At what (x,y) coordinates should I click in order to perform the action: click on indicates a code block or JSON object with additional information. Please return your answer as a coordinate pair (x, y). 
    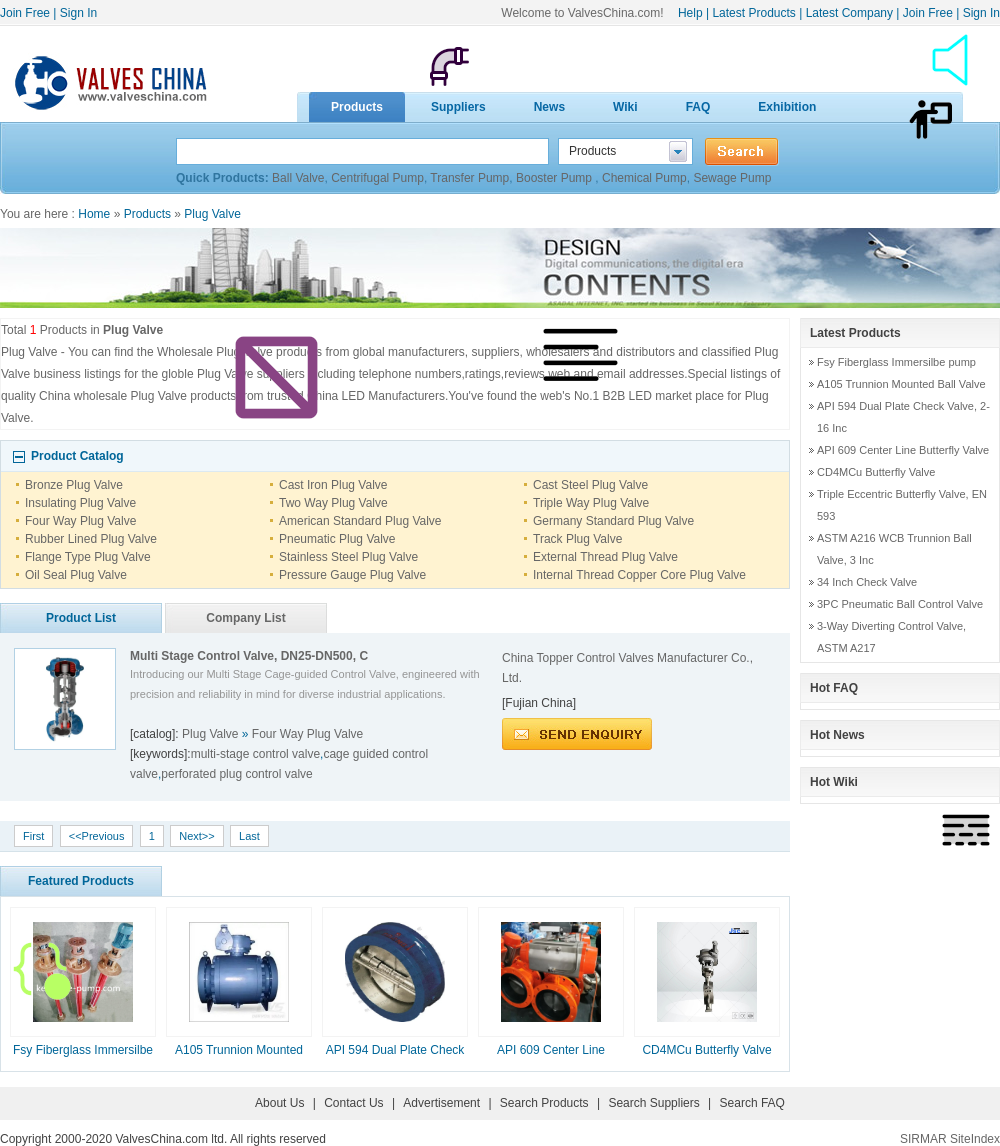
    Looking at the image, I should click on (40, 969).